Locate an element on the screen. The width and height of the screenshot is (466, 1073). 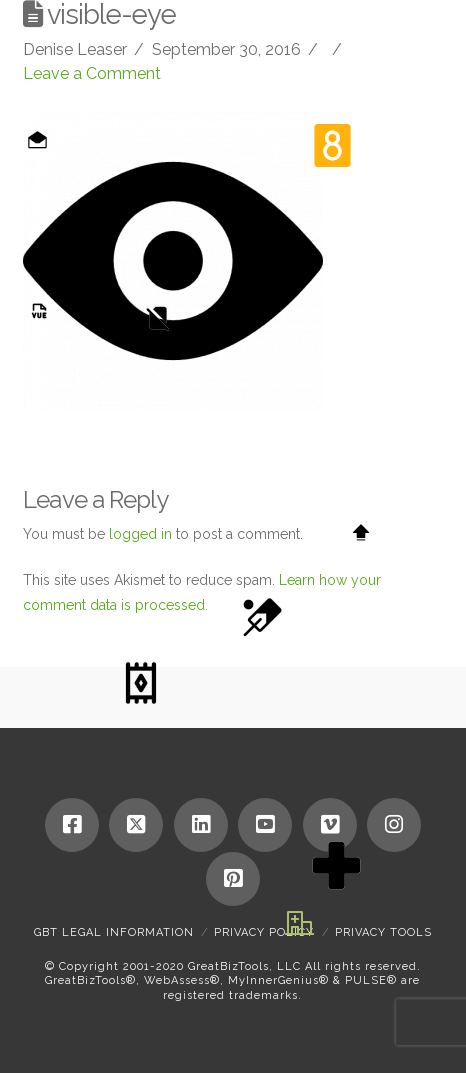
no sim card detected is located at coordinates (158, 318).